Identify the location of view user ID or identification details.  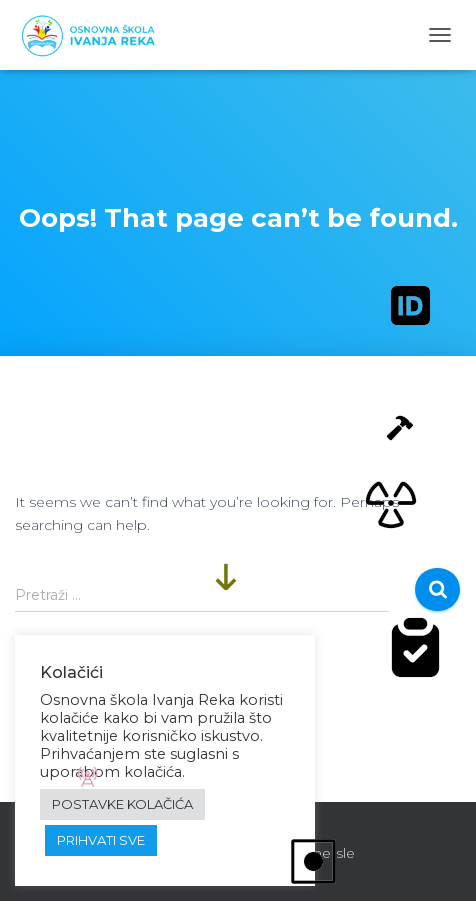
(410, 305).